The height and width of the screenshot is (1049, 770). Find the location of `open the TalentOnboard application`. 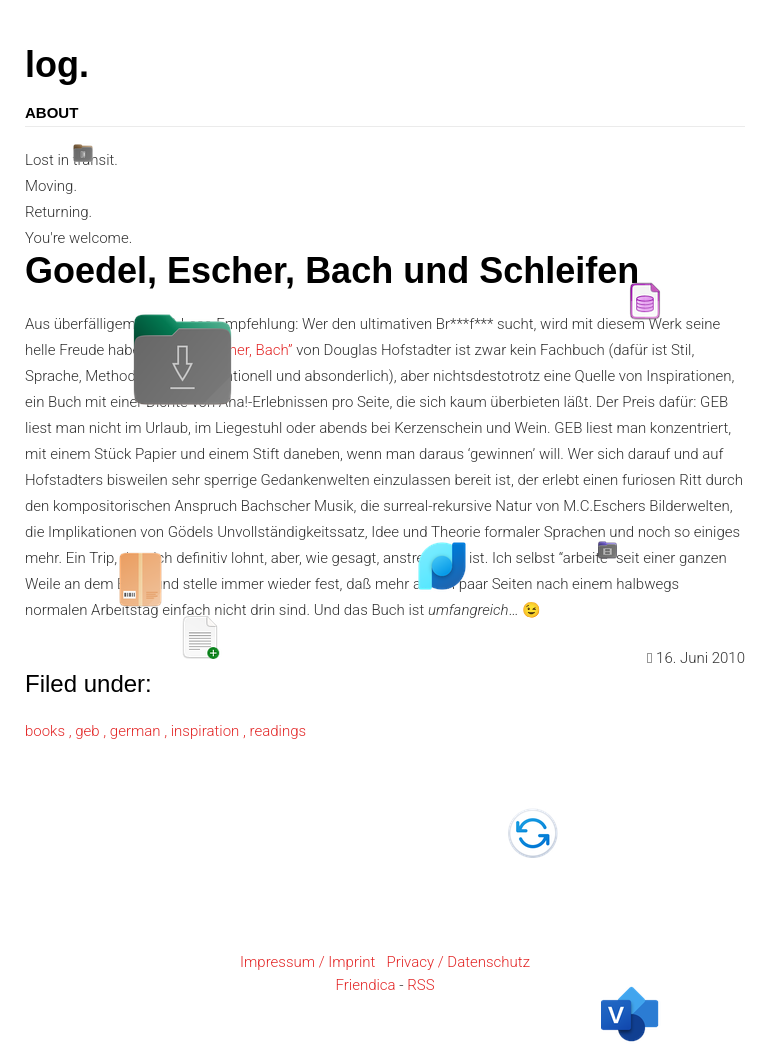

open the TalentOnboard application is located at coordinates (442, 566).